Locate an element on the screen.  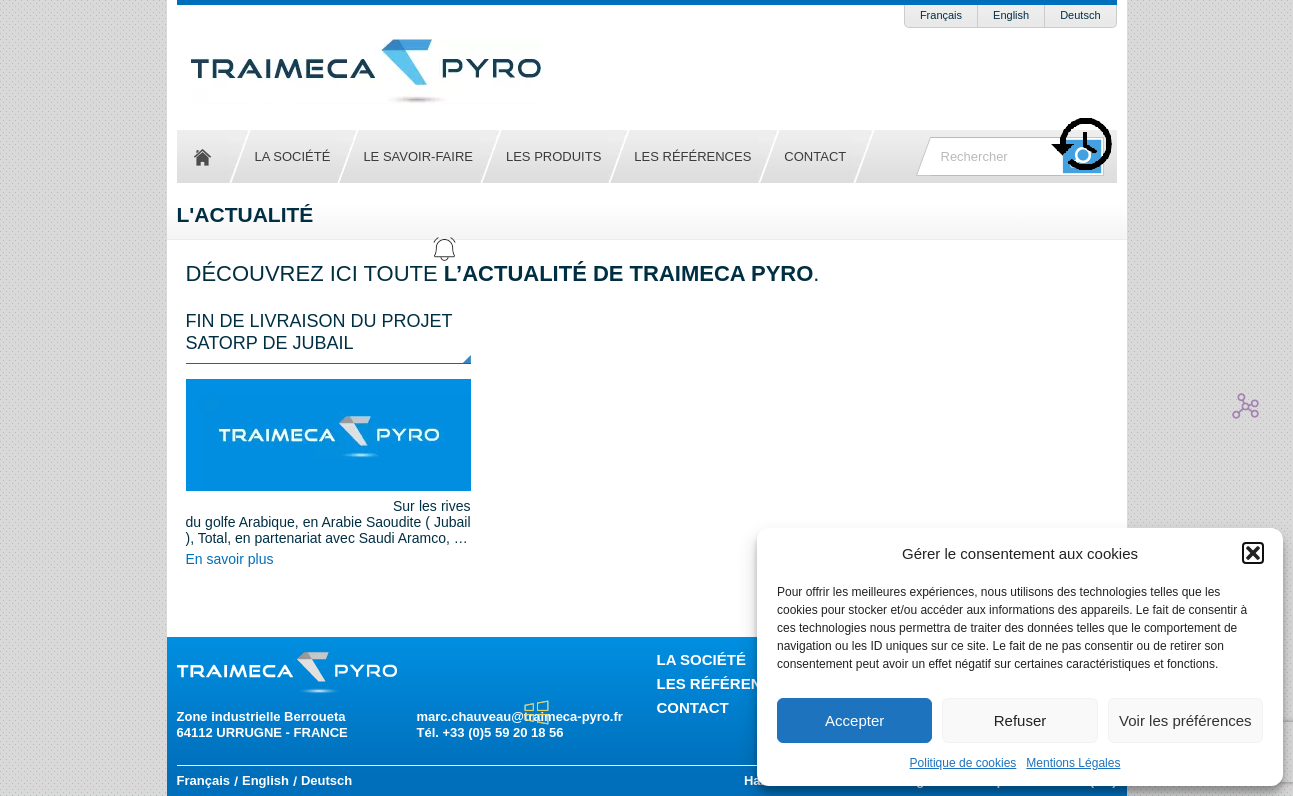
indicates new notifications or alerts is located at coordinates (444, 249).